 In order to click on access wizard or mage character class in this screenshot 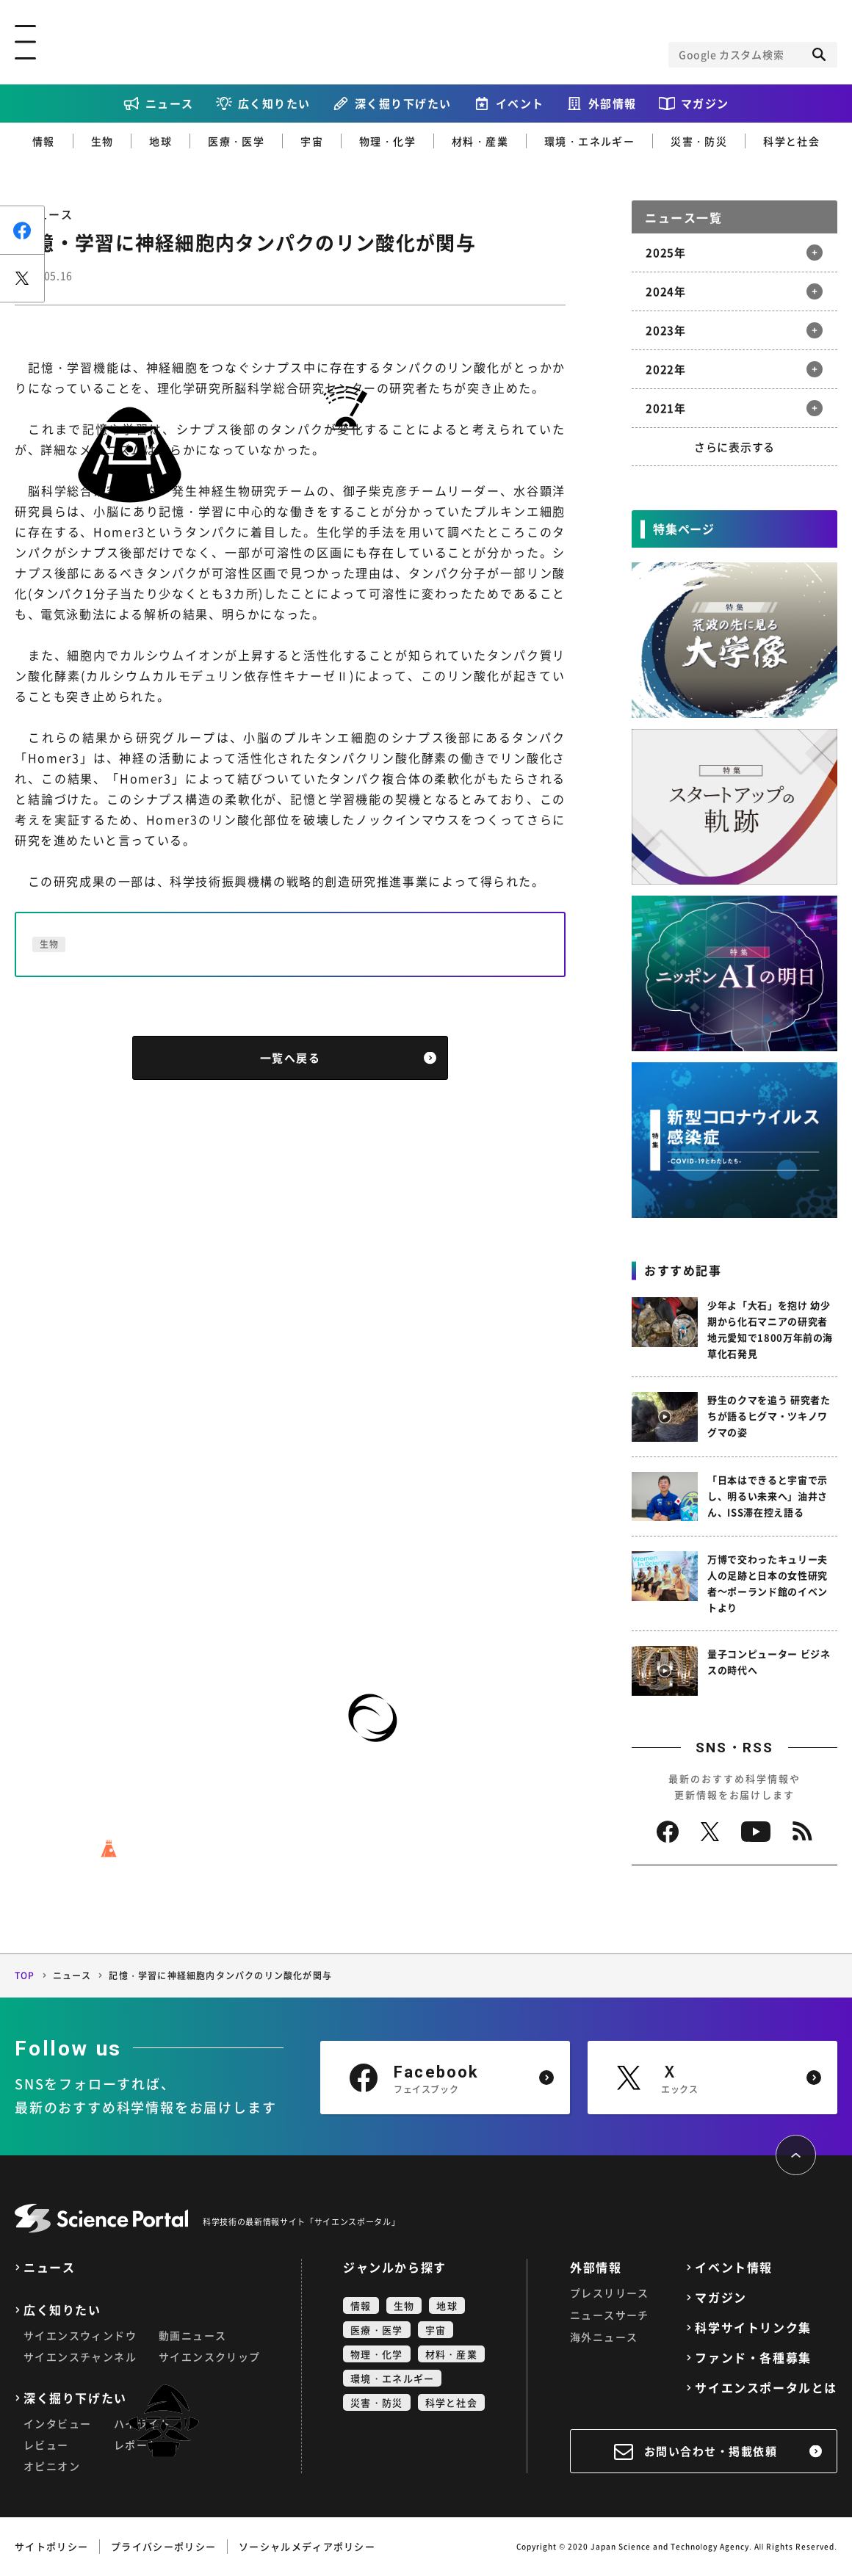, I will do `click(163, 2420)`.